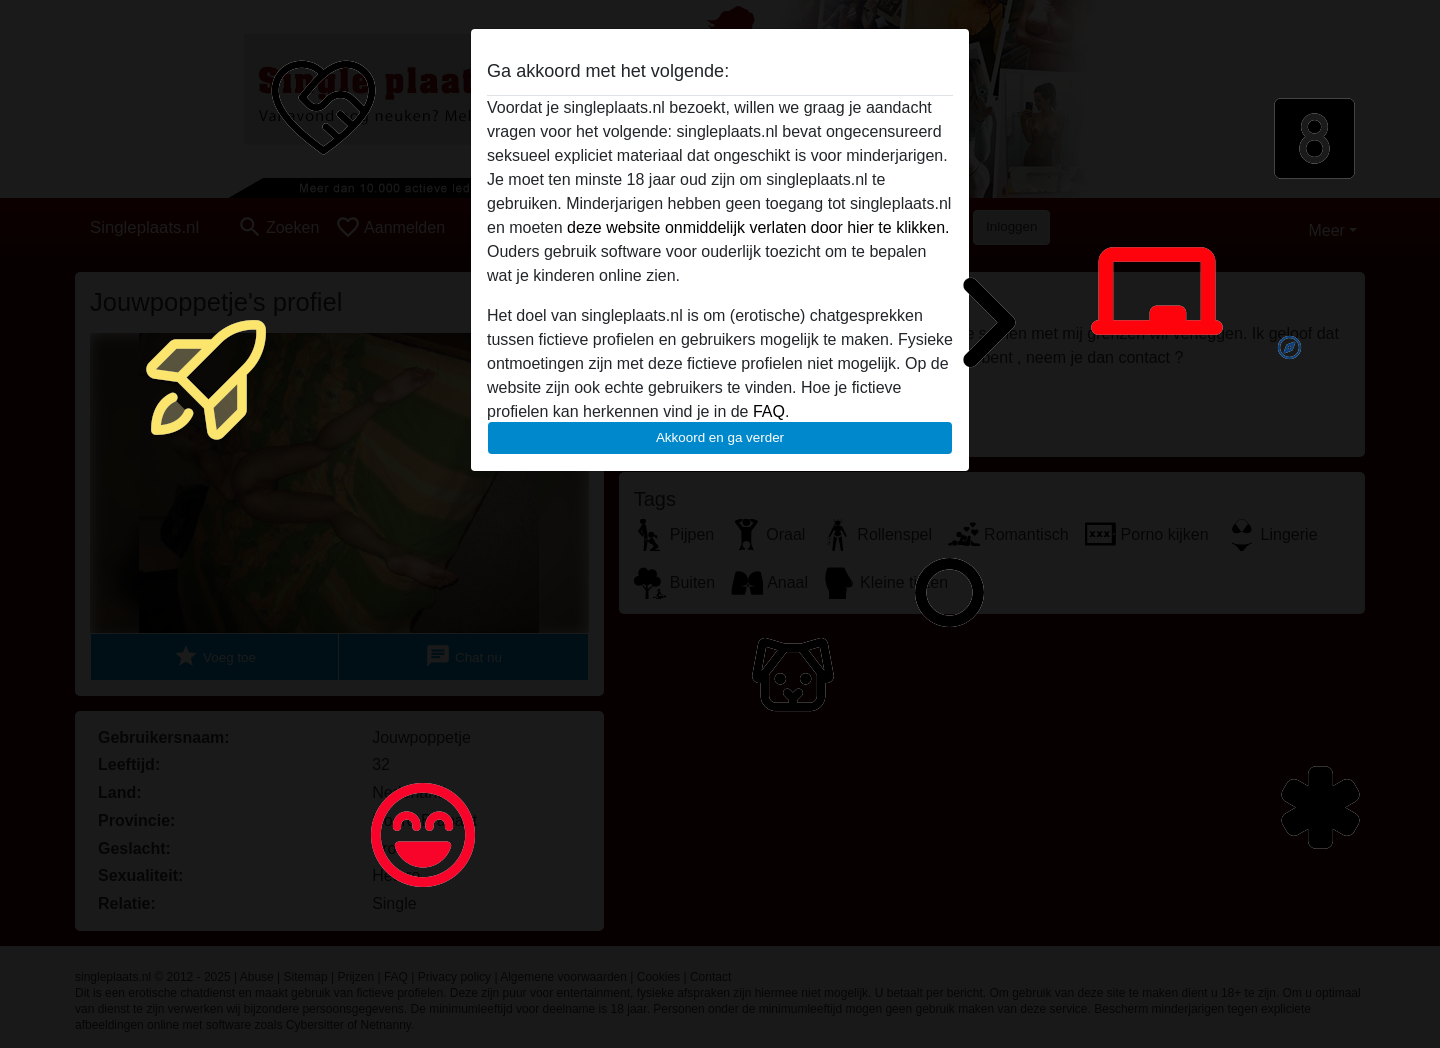  I want to click on access health or medical services, so click(1320, 807).